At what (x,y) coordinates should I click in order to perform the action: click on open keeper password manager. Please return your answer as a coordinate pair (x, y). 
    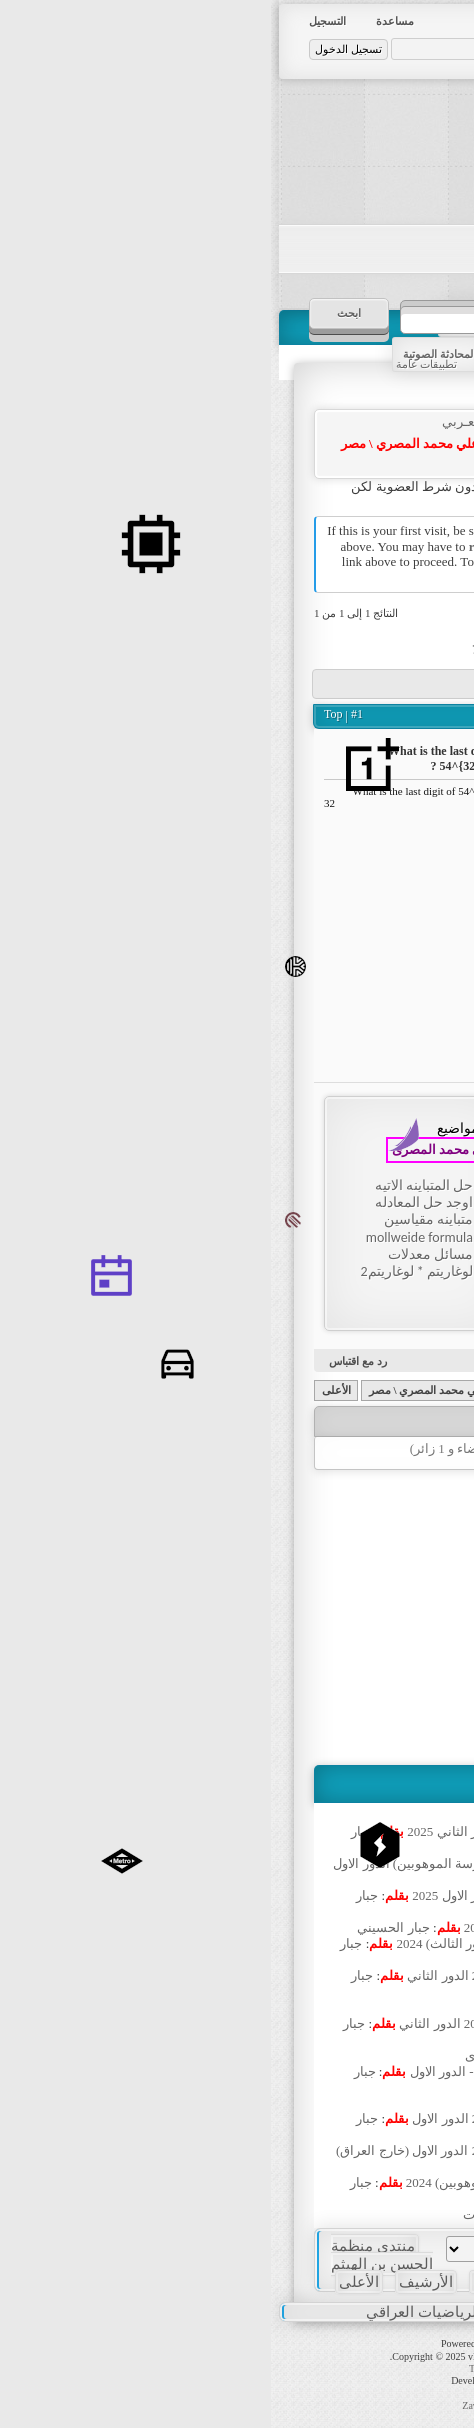
    Looking at the image, I should click on (295, 966).